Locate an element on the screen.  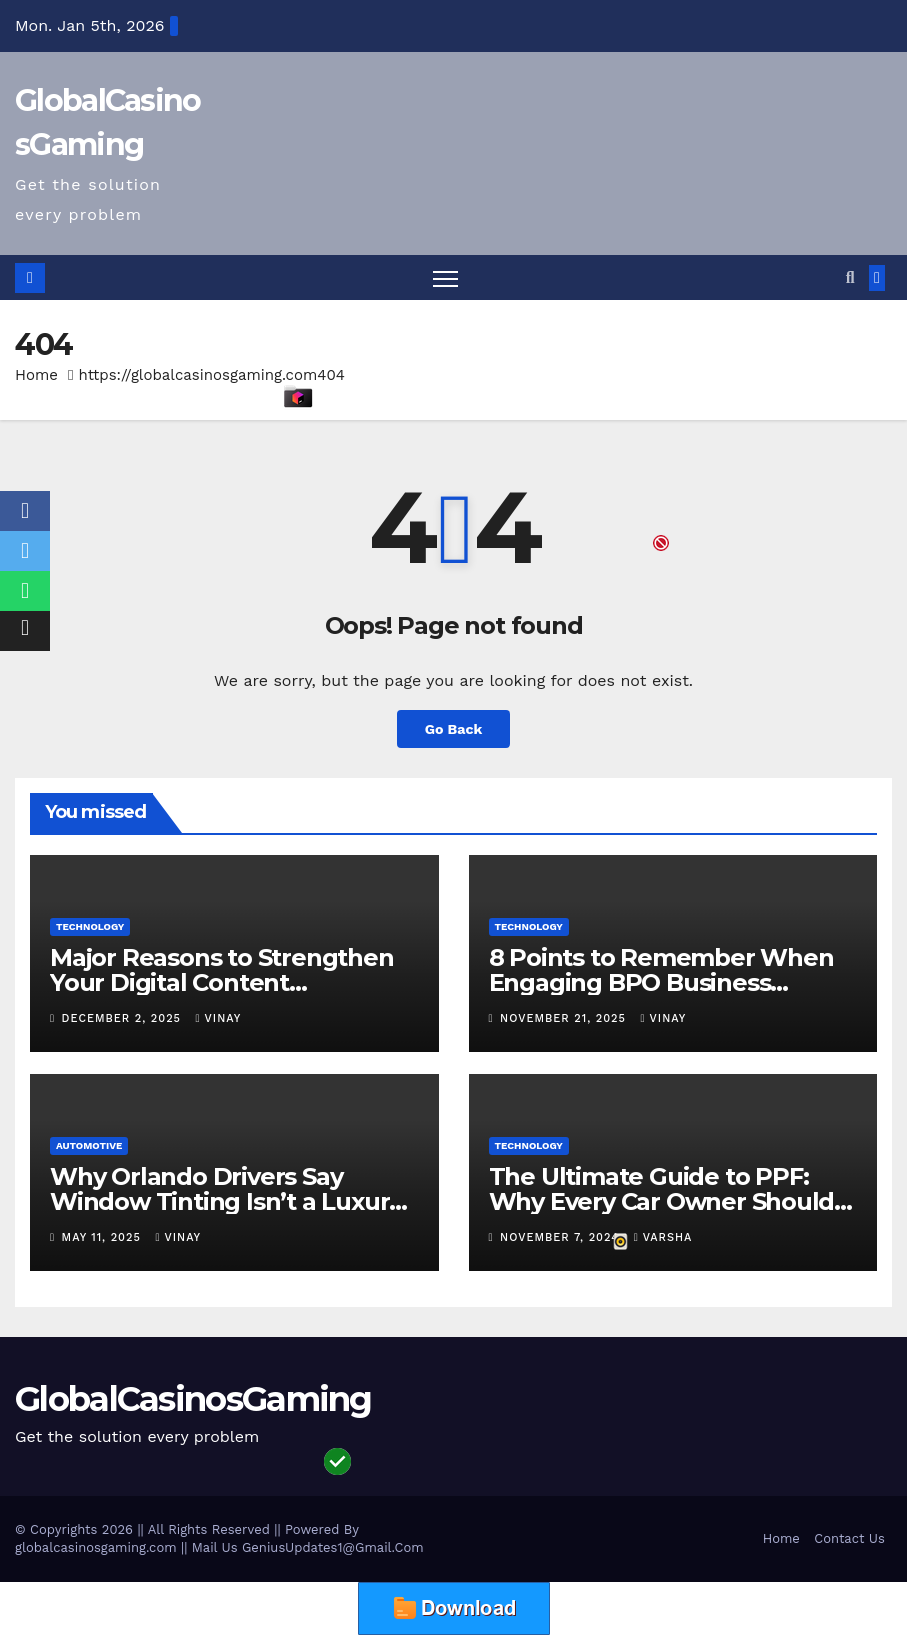
confirm or accept a calculation is located at coordinates (337, 1461).